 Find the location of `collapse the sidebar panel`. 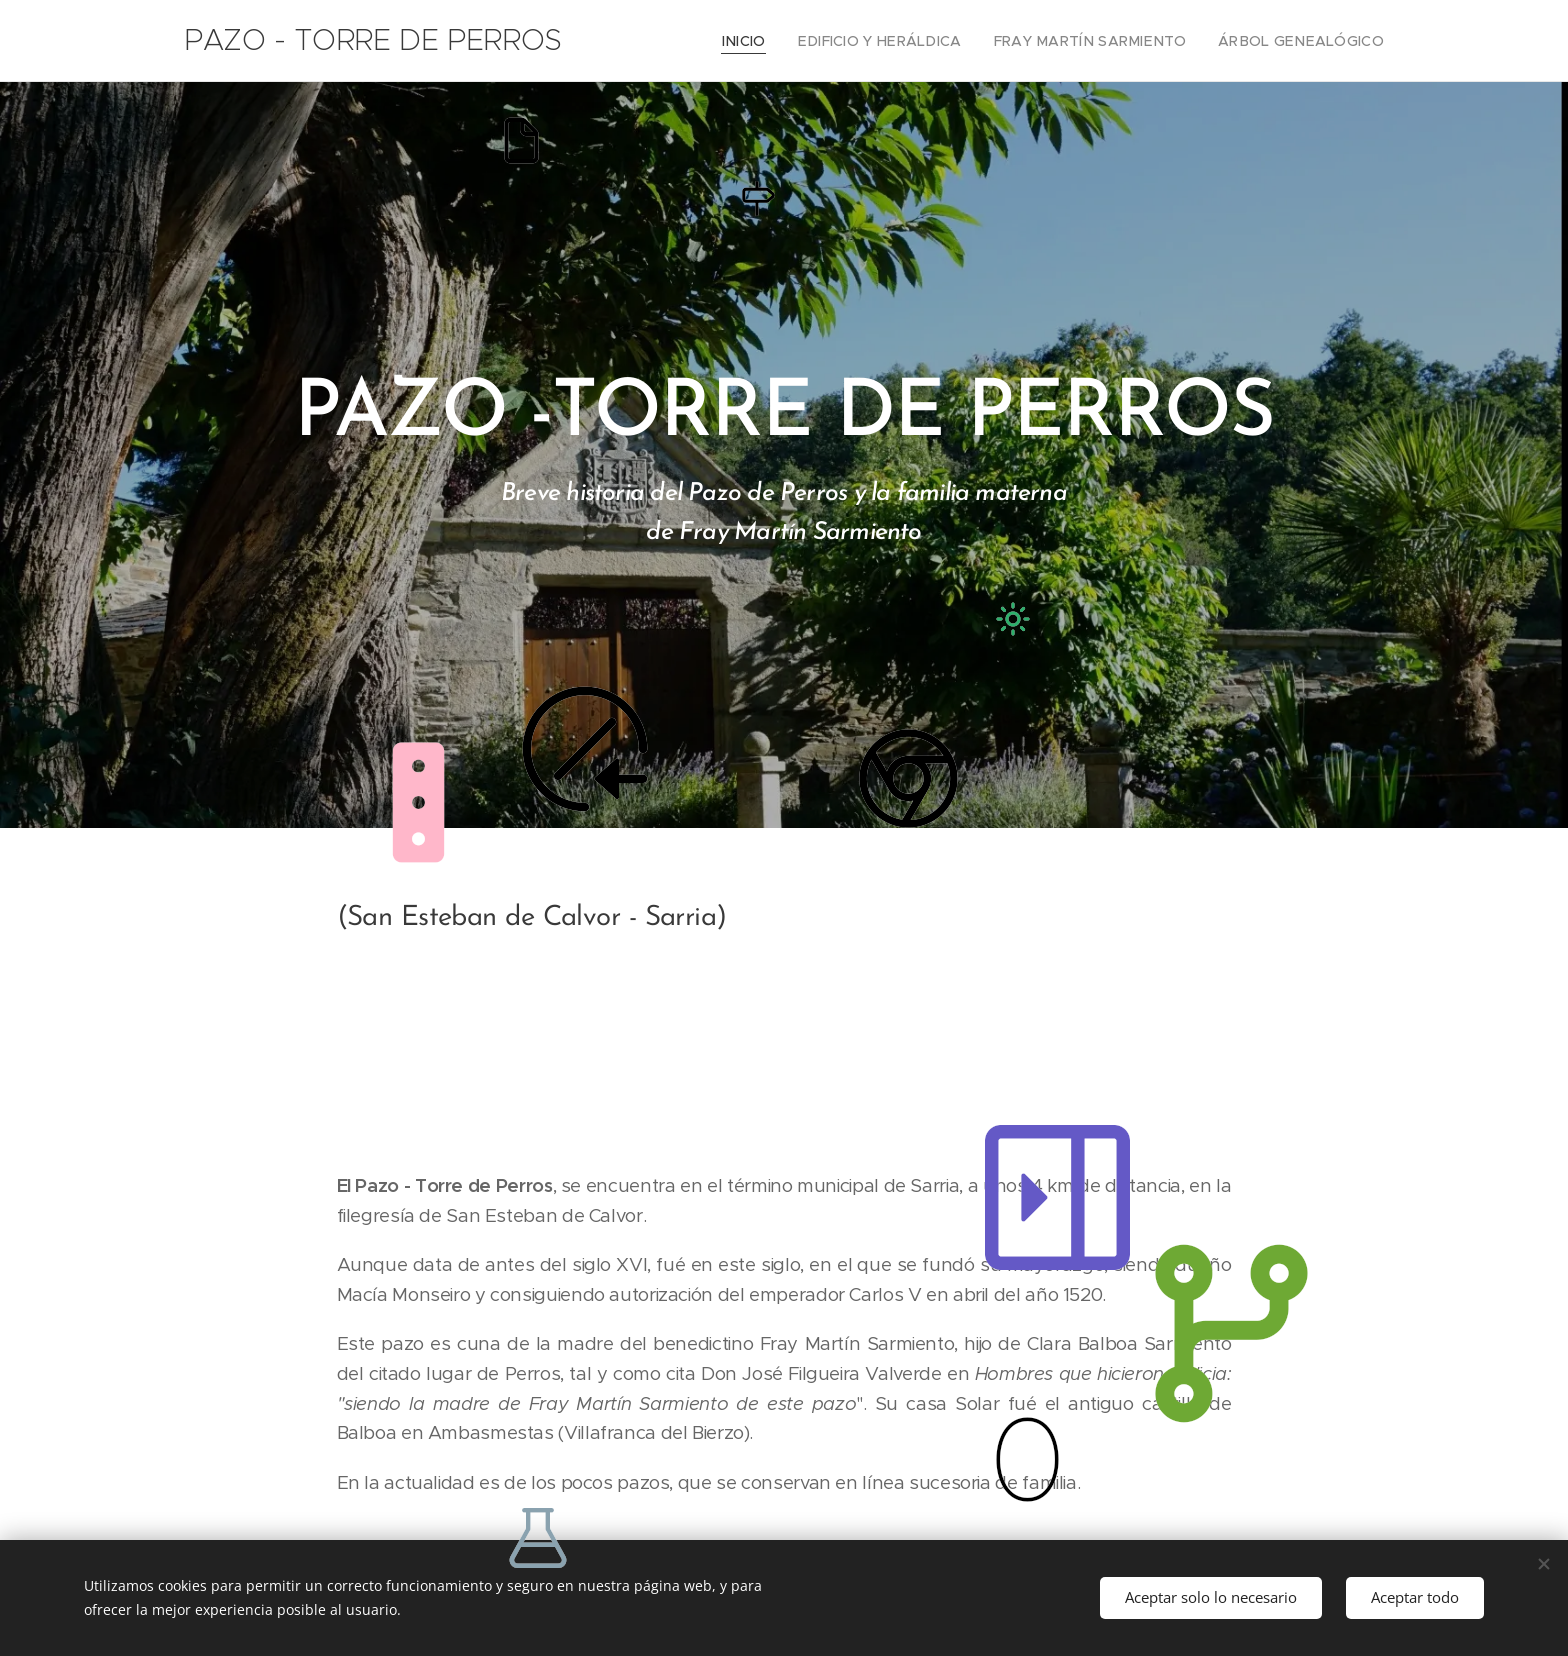

collapse the sidebar panel is located at coordinates (1057, 1197).